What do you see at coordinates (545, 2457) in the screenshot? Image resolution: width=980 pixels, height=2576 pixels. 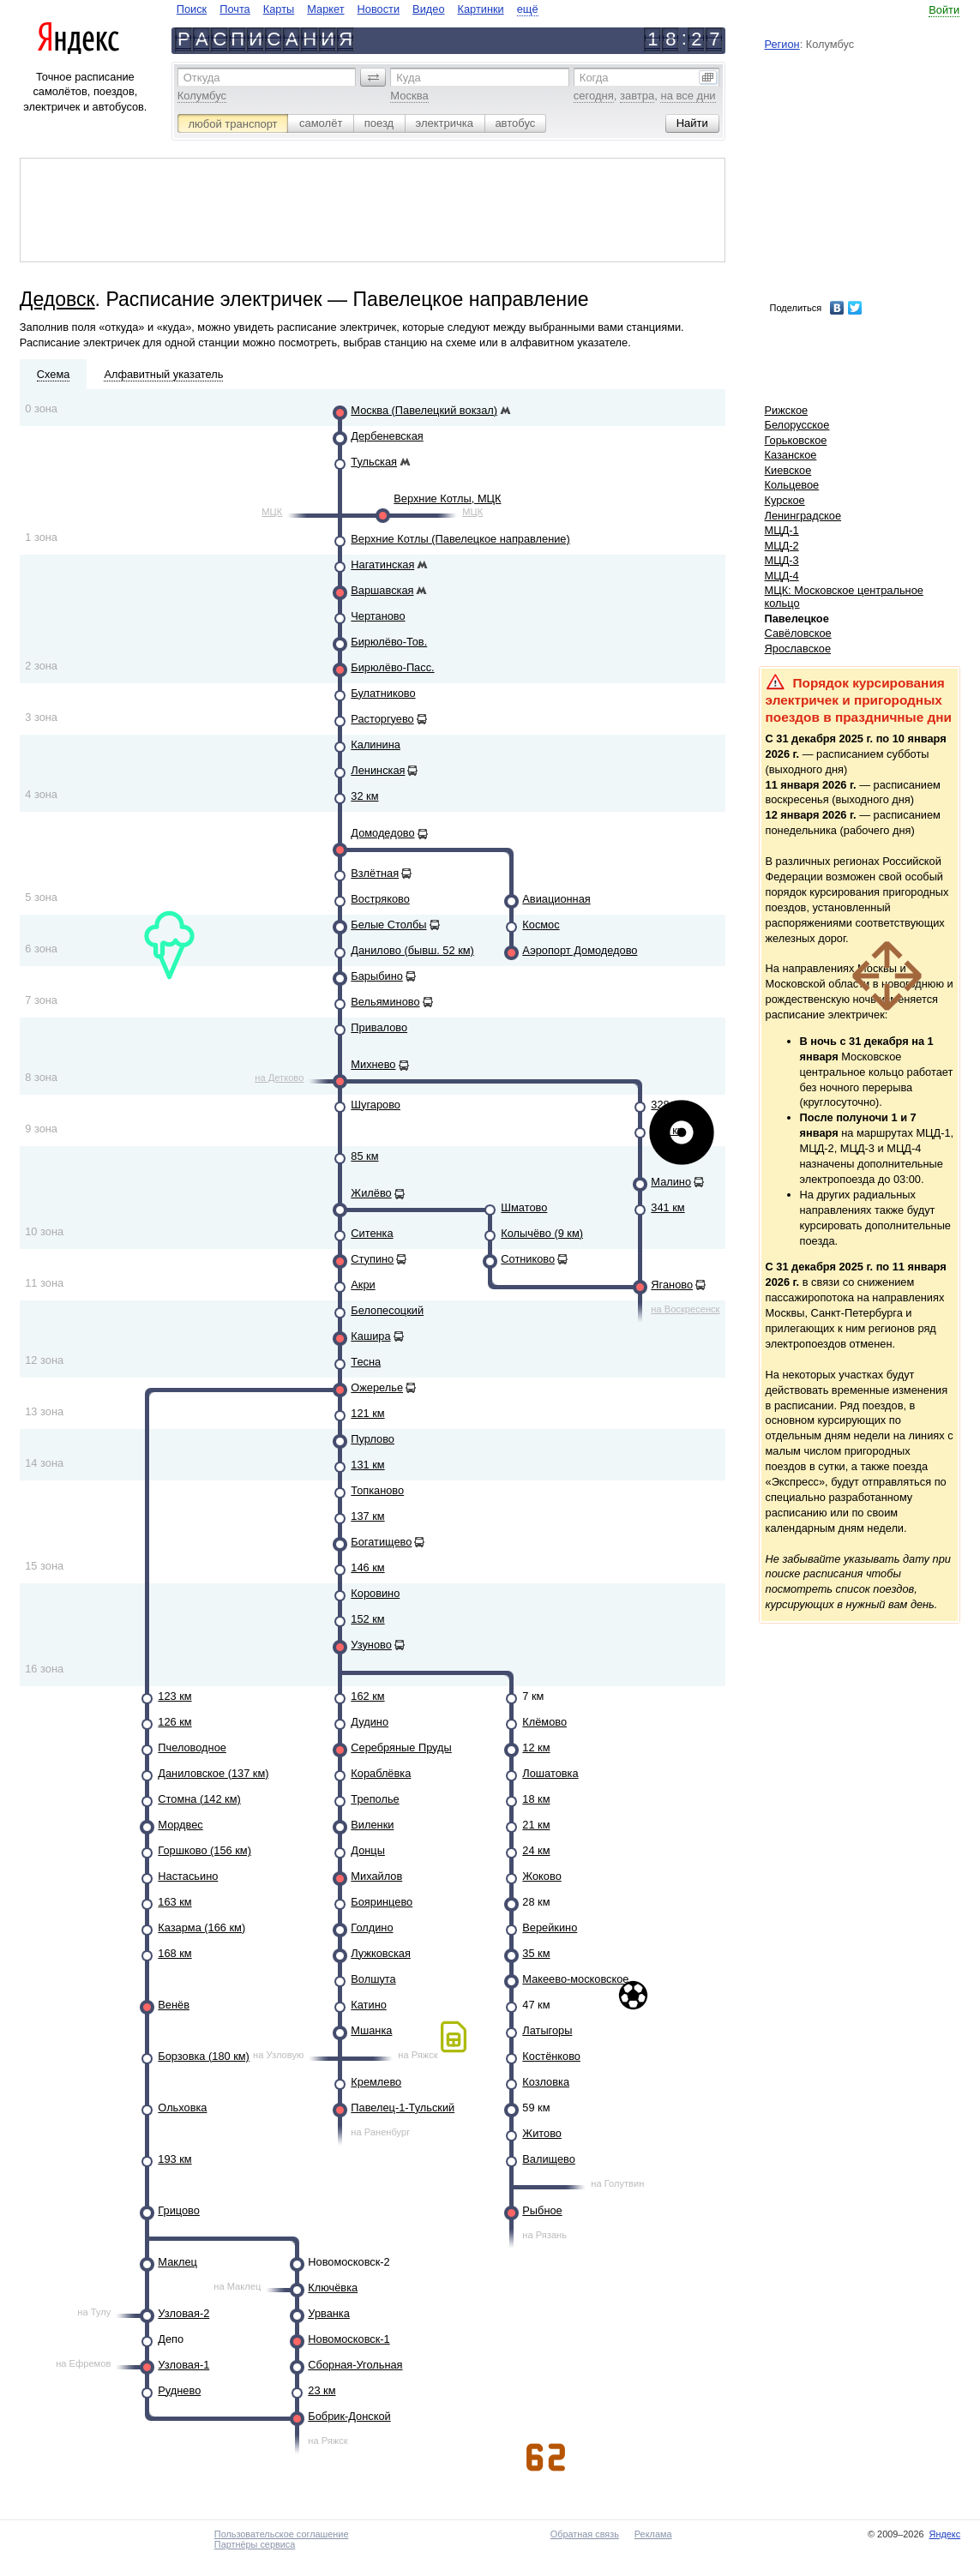 I see `indicates item number 62 in a list or sequence` at bounding box center [545, 2457].